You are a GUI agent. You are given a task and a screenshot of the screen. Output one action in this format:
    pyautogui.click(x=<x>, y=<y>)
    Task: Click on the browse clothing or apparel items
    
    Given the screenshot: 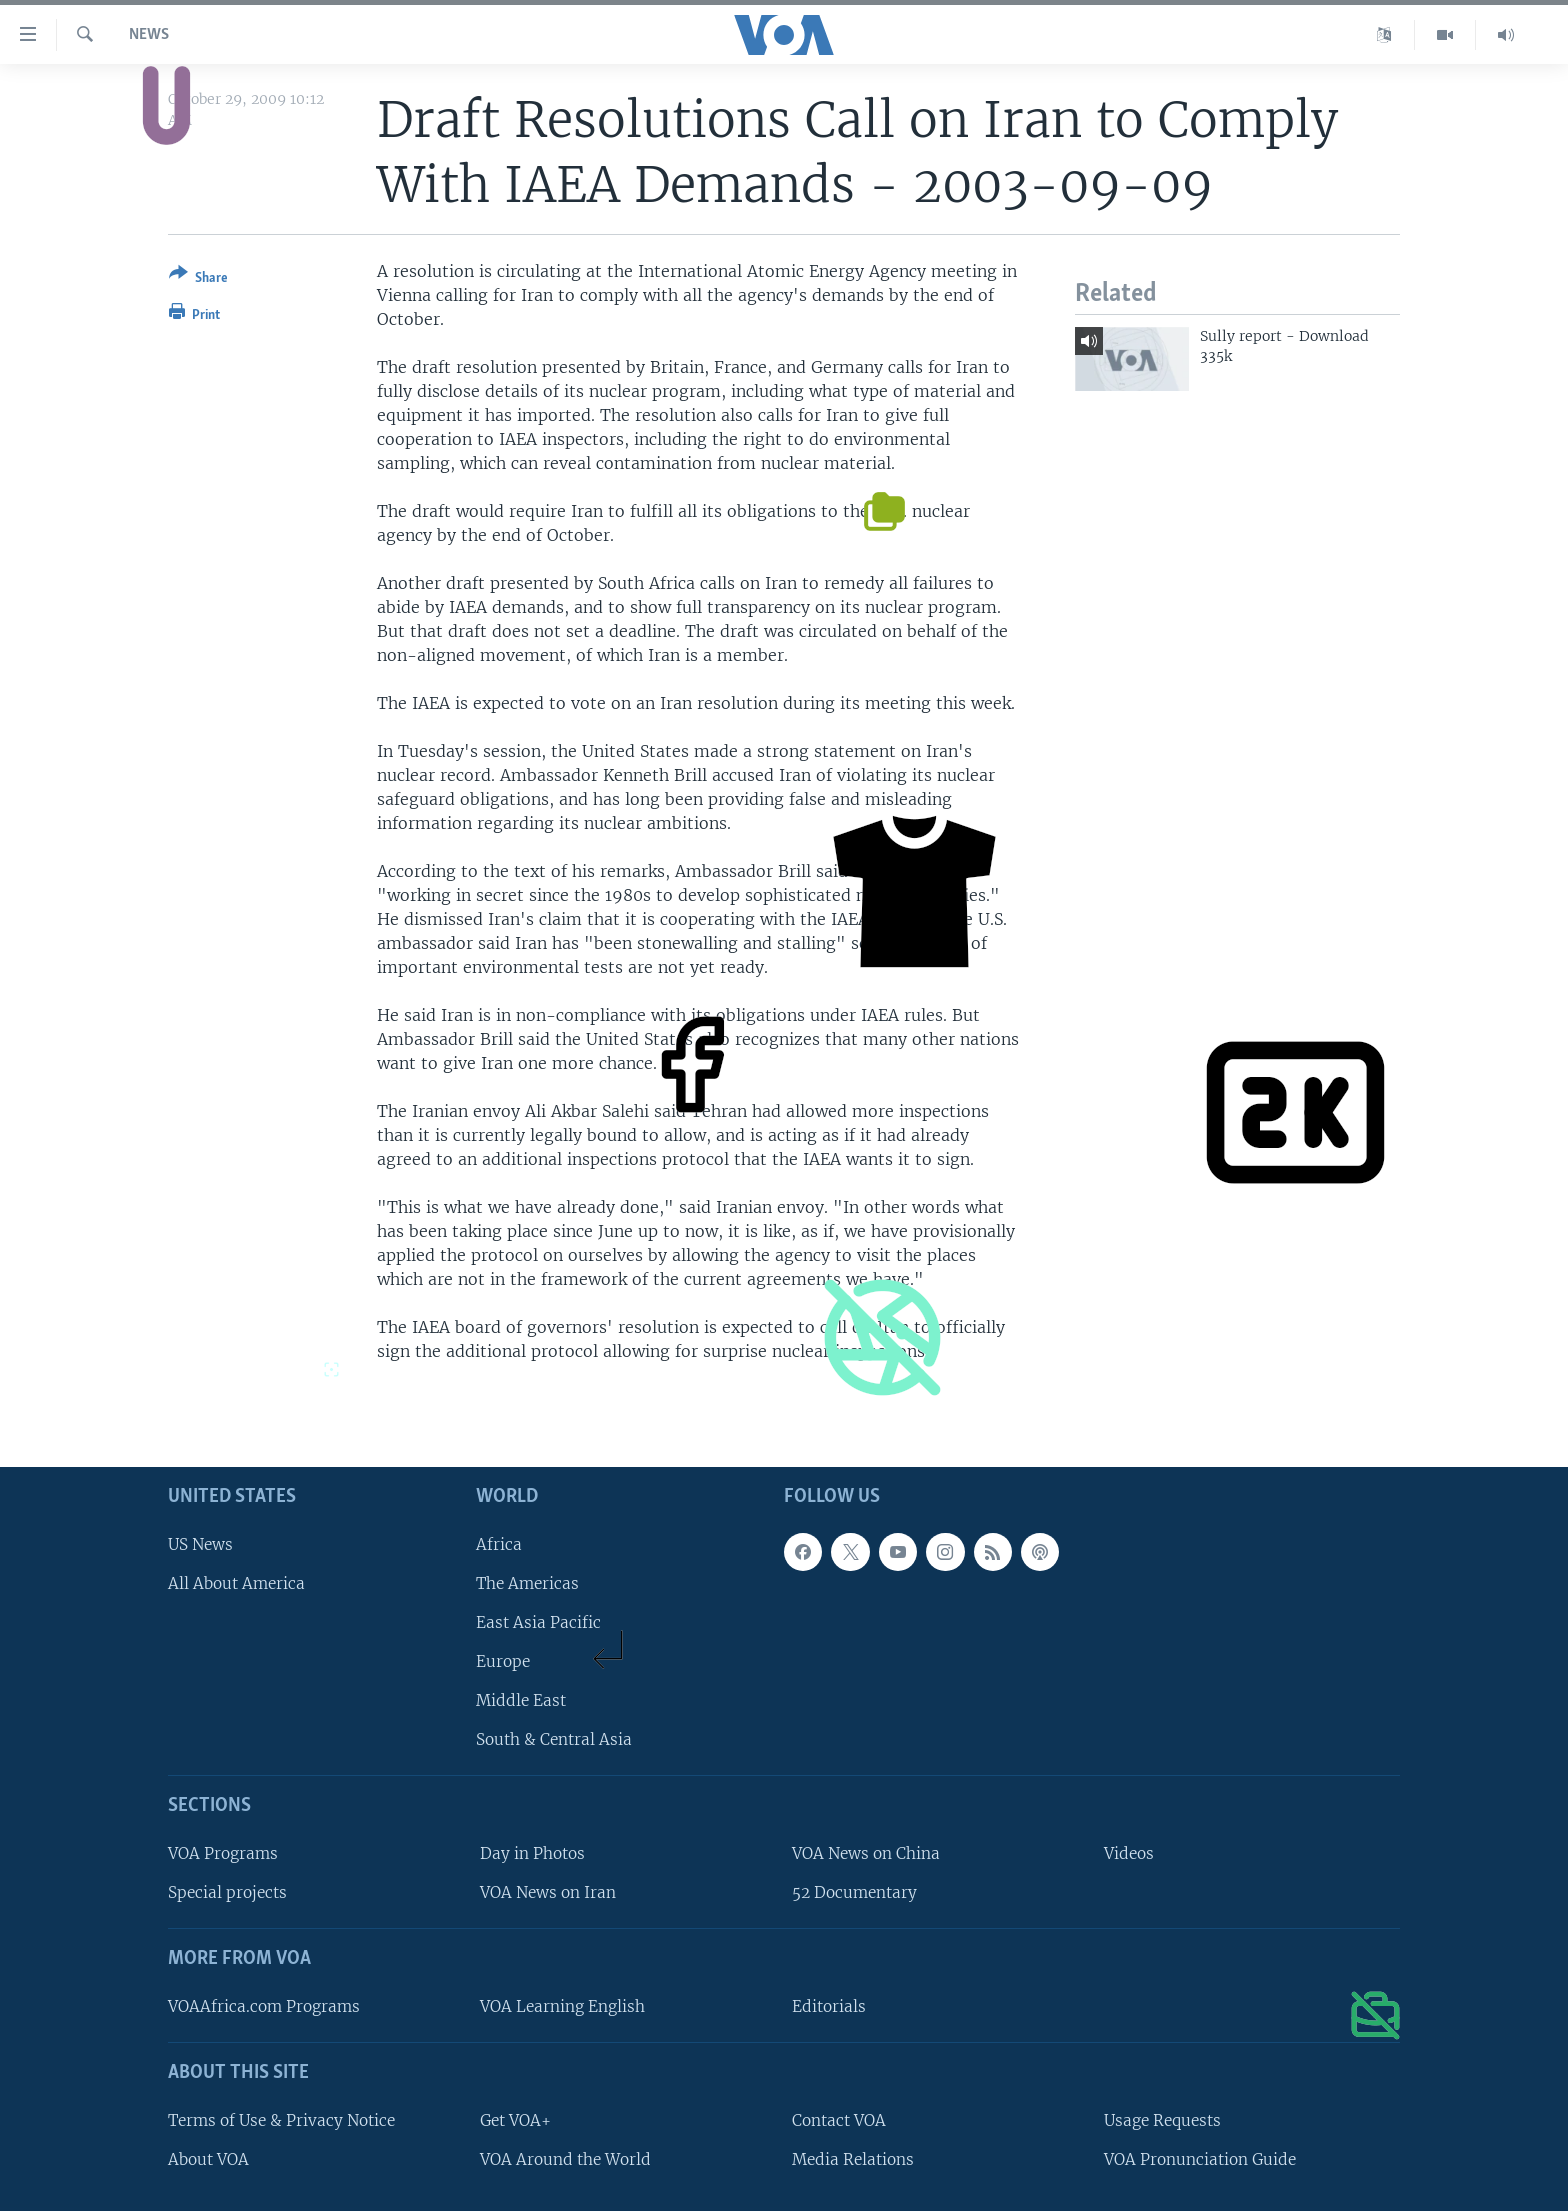 What is the action you would take?
    pyautogui.click(x=914, y=891)
    